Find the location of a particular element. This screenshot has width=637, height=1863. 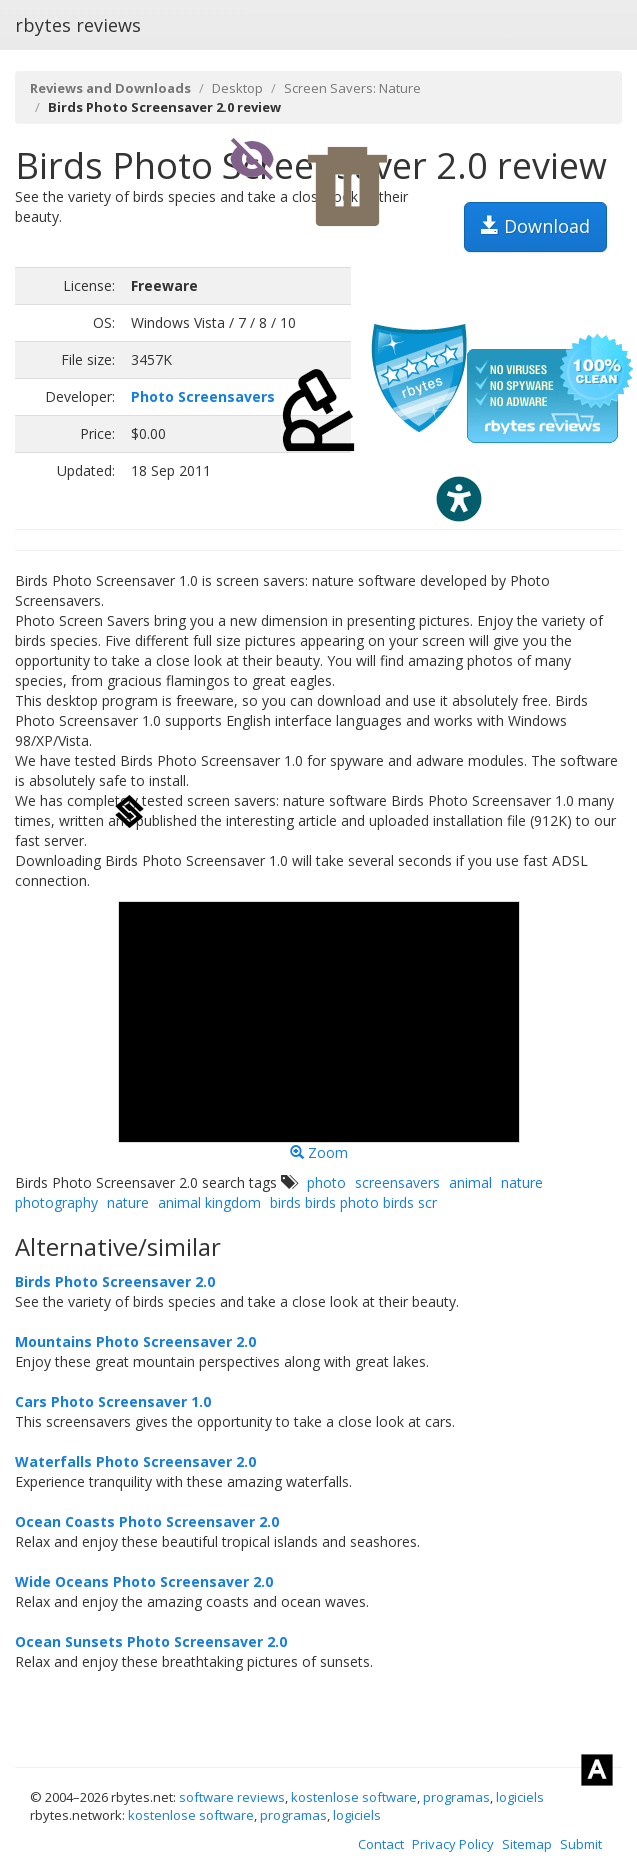

staylinked company logo is located at coordinates (129, 811).